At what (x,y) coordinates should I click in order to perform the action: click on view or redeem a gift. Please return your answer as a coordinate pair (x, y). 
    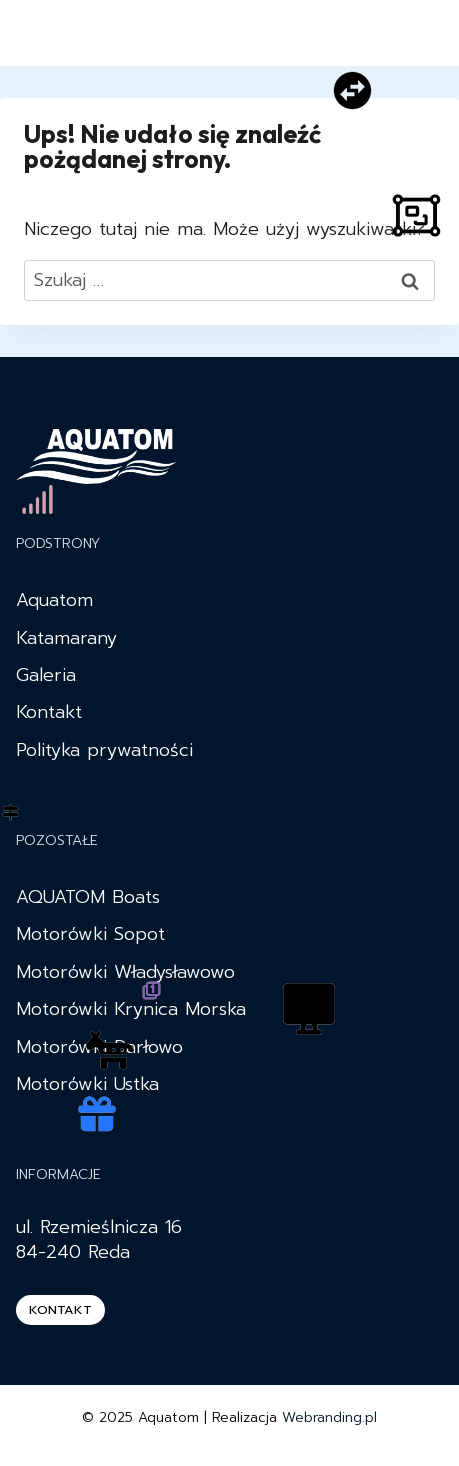
    Looking at the image, I should click on (97, 1115).